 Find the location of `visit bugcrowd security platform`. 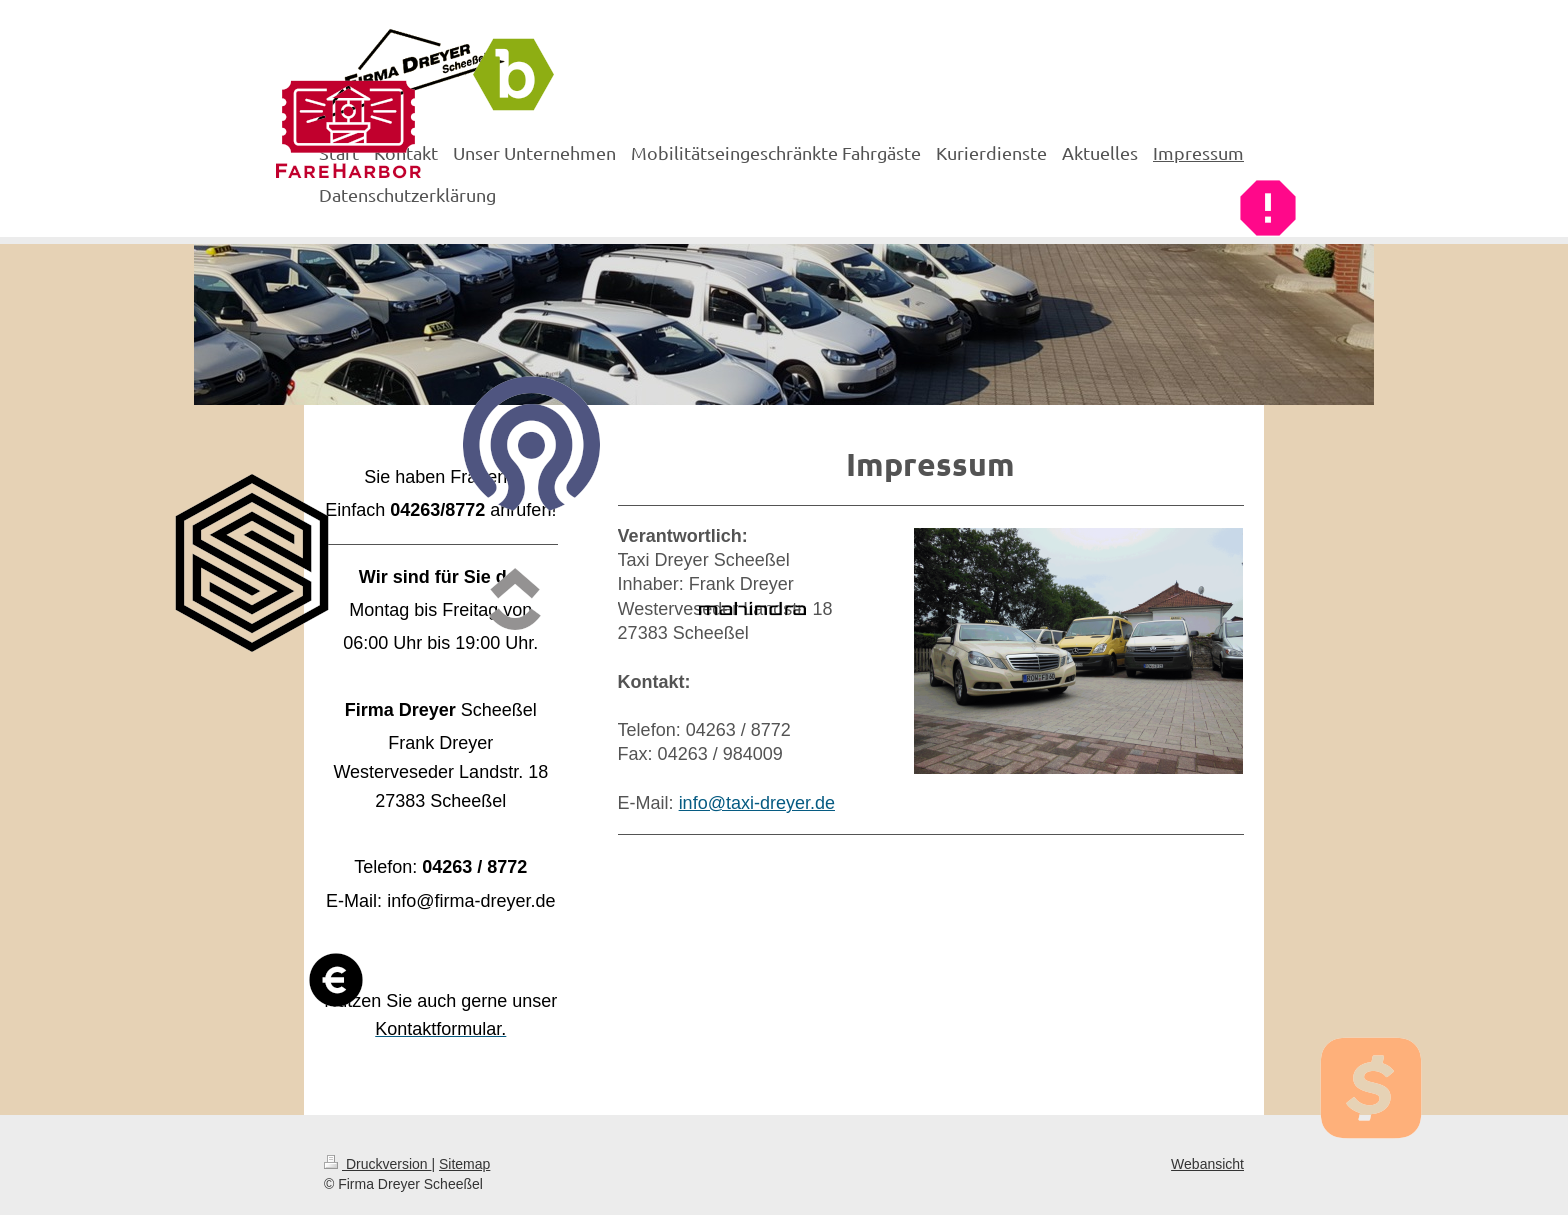

visit bugcrowd security platform is located at coordinates (513, 74).